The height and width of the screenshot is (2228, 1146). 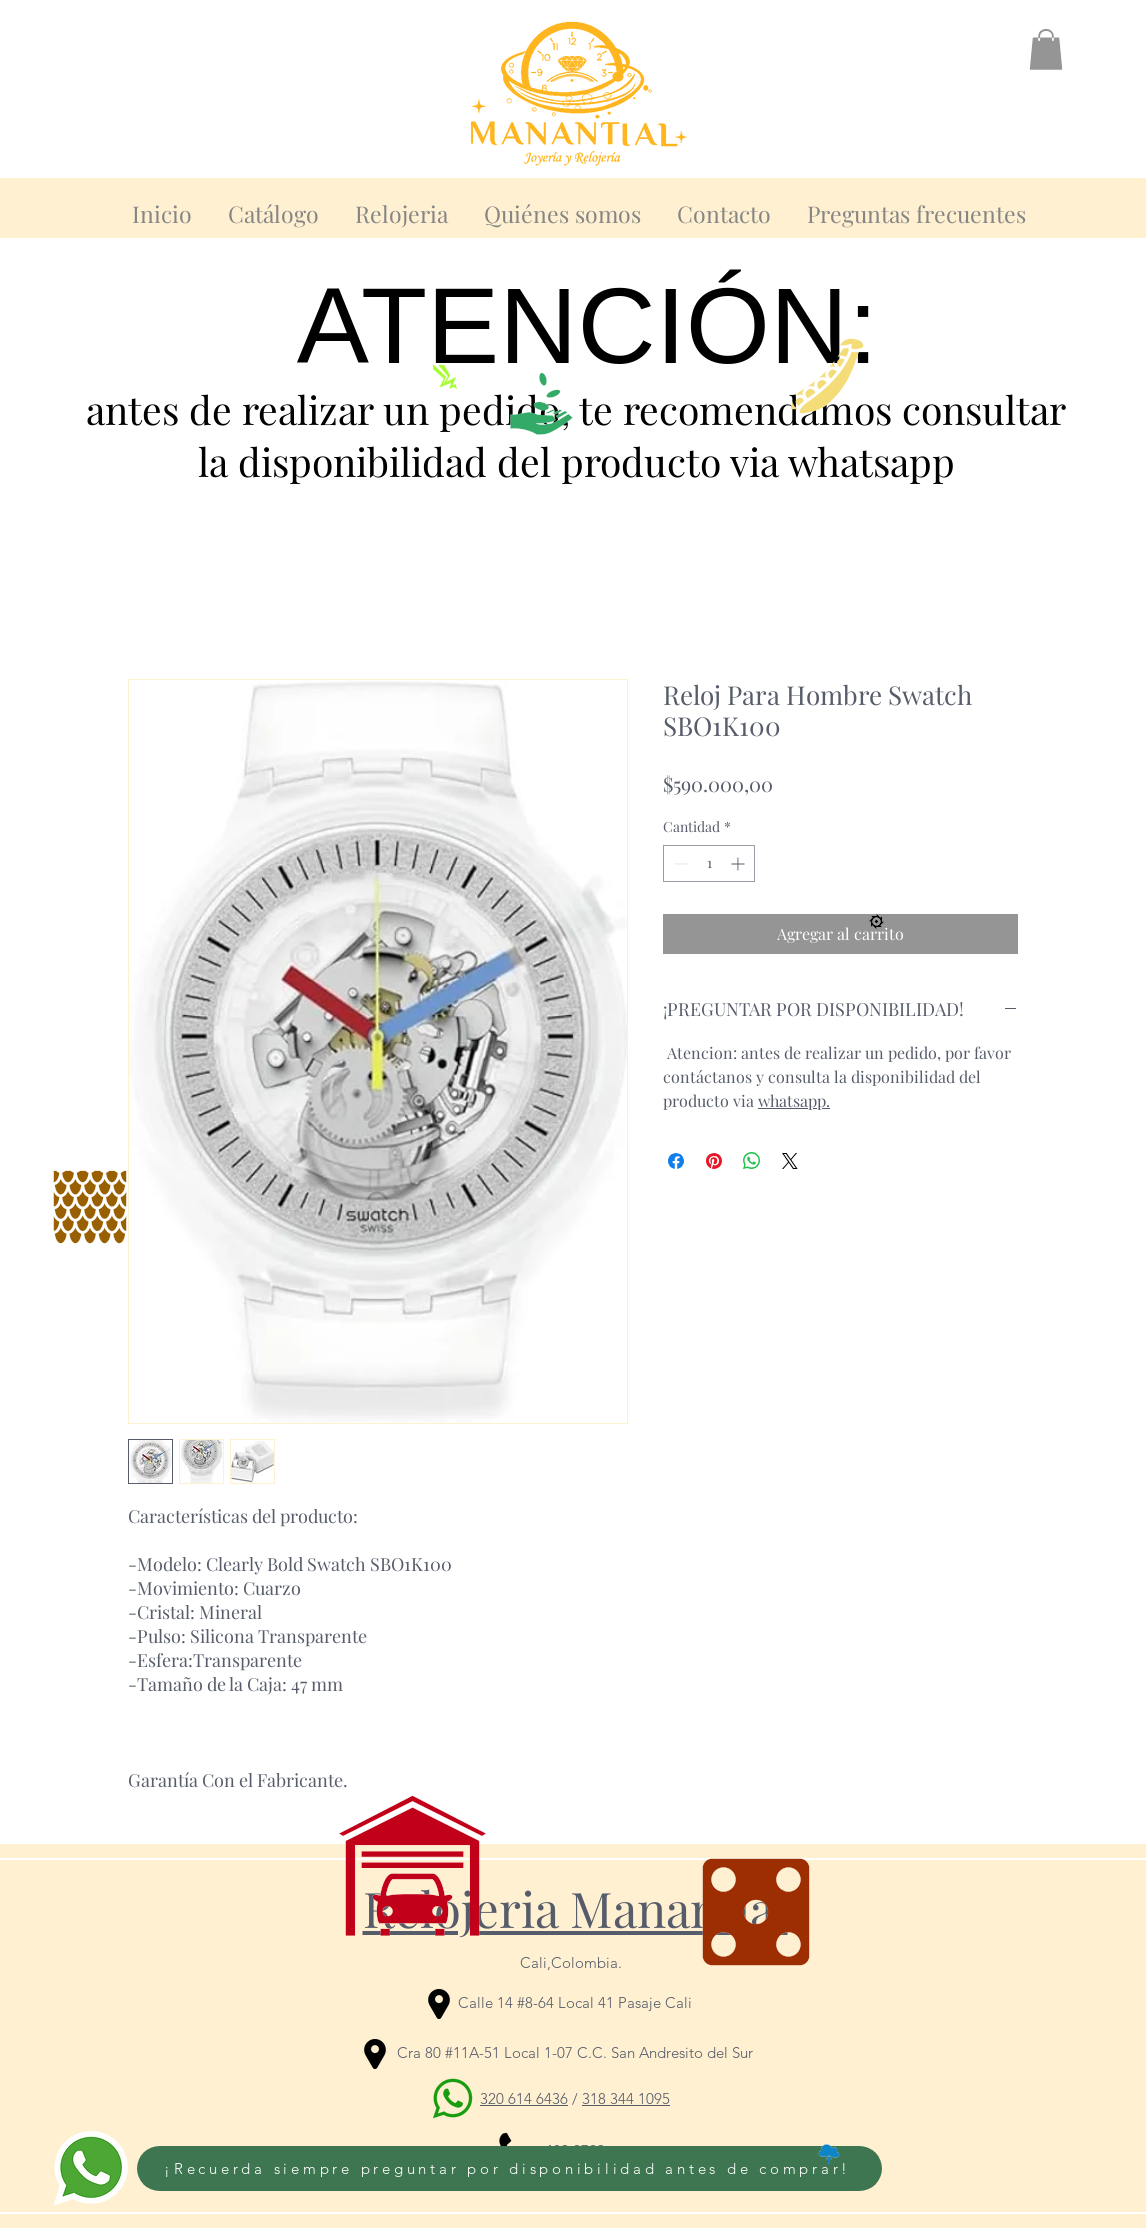 What do you see at coordinates (90, 1207) in the screenshot?
I see `indicates fish or aquatic creature in a game inventory` at bounding box center [90, 1207].